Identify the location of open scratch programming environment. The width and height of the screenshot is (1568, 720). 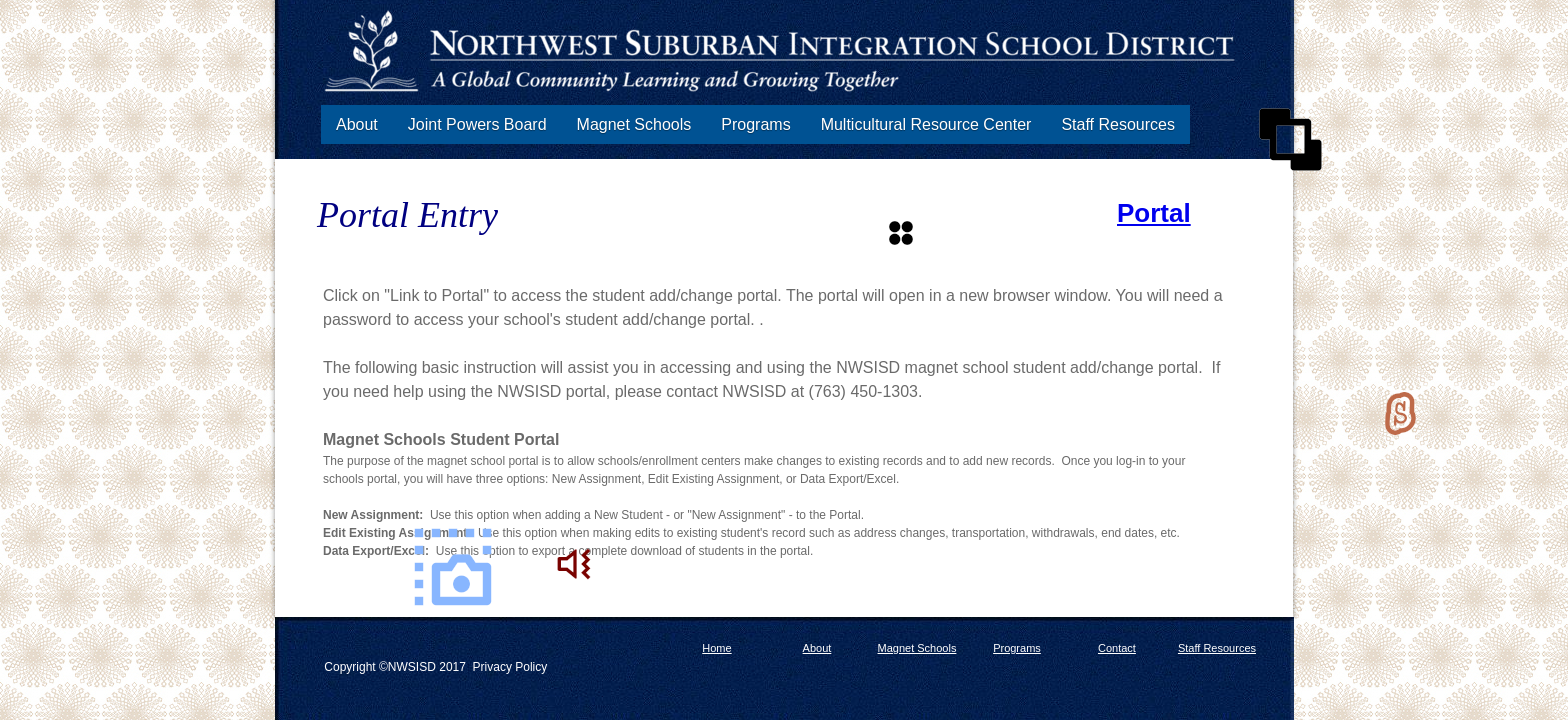
(1400, 413).